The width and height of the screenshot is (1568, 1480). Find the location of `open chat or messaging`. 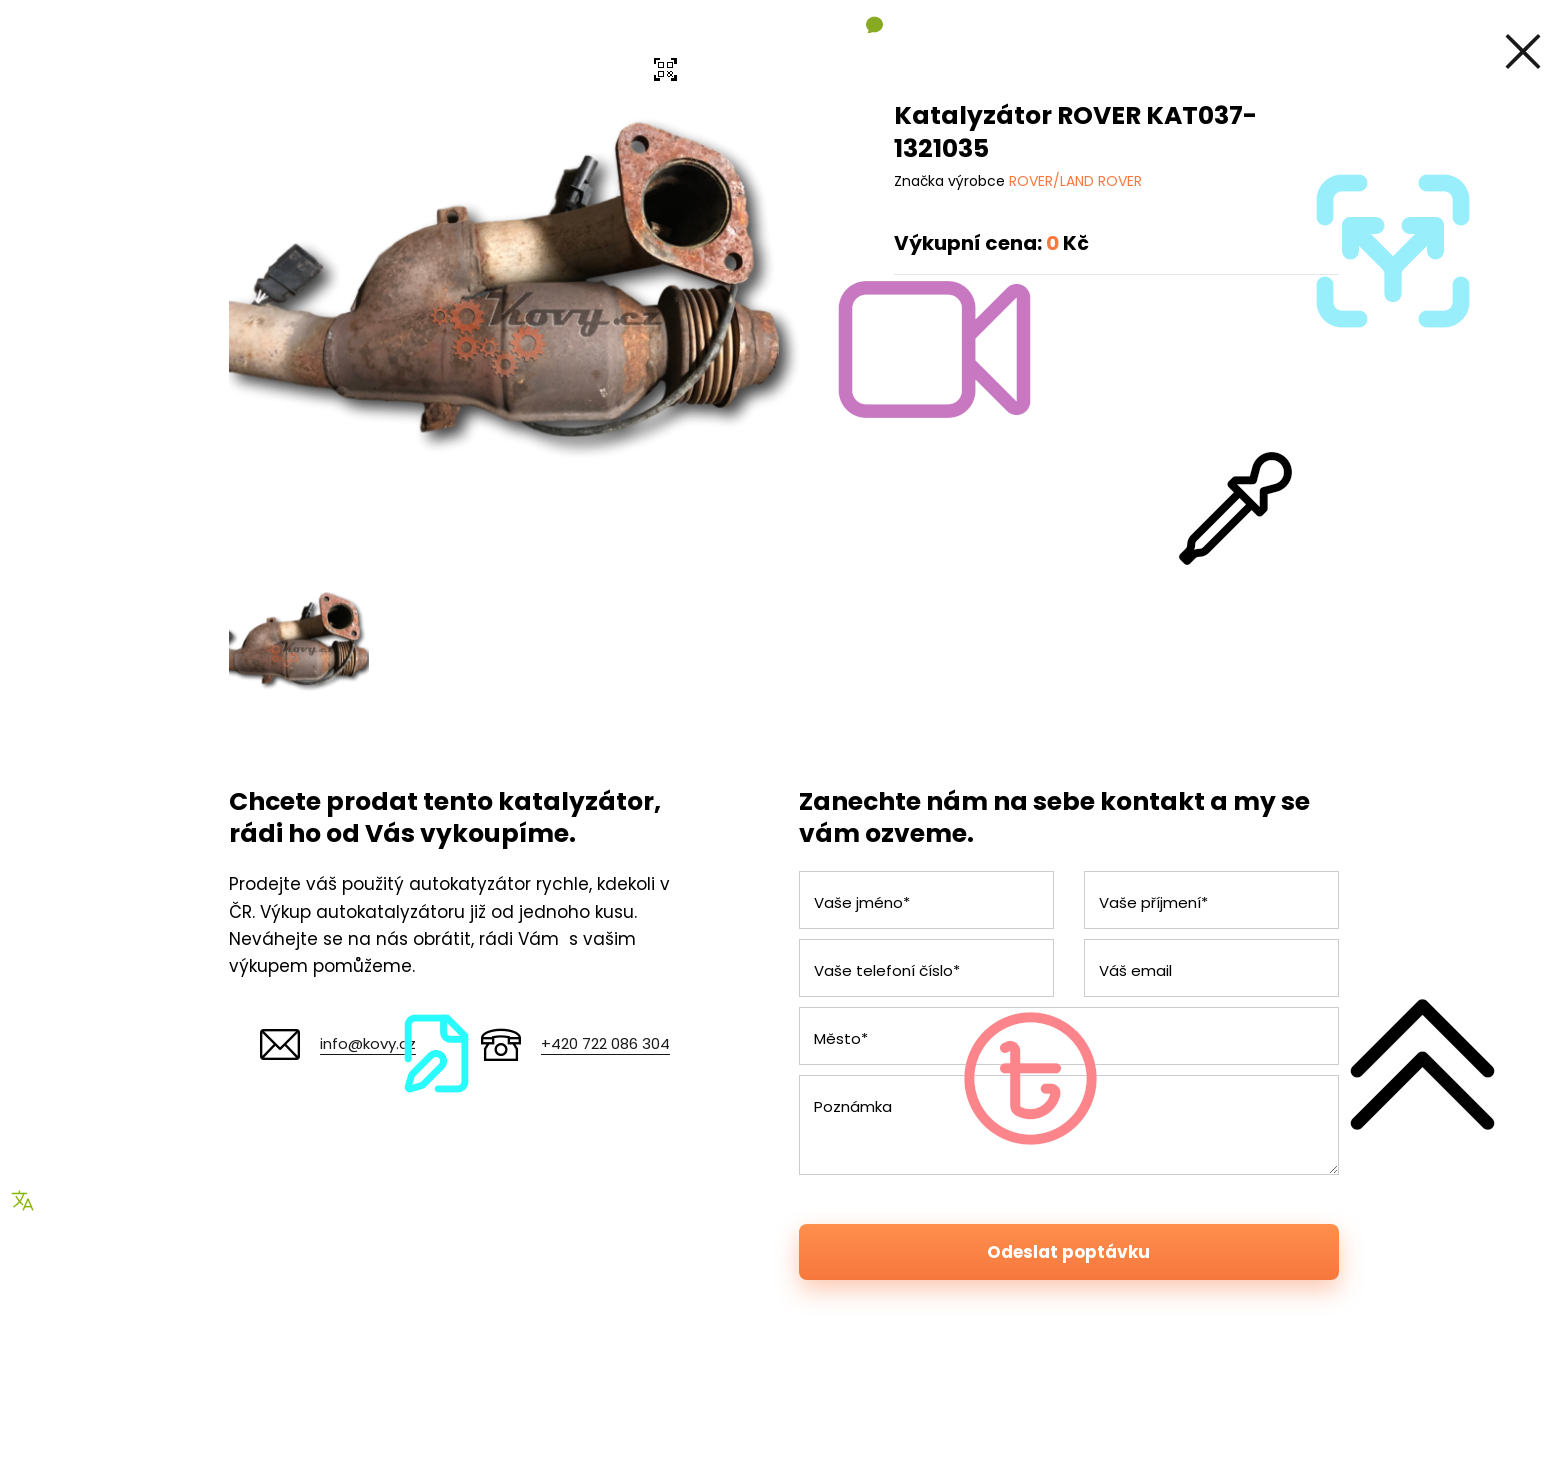

open chat or messaging is located at coordinates (874, 24).